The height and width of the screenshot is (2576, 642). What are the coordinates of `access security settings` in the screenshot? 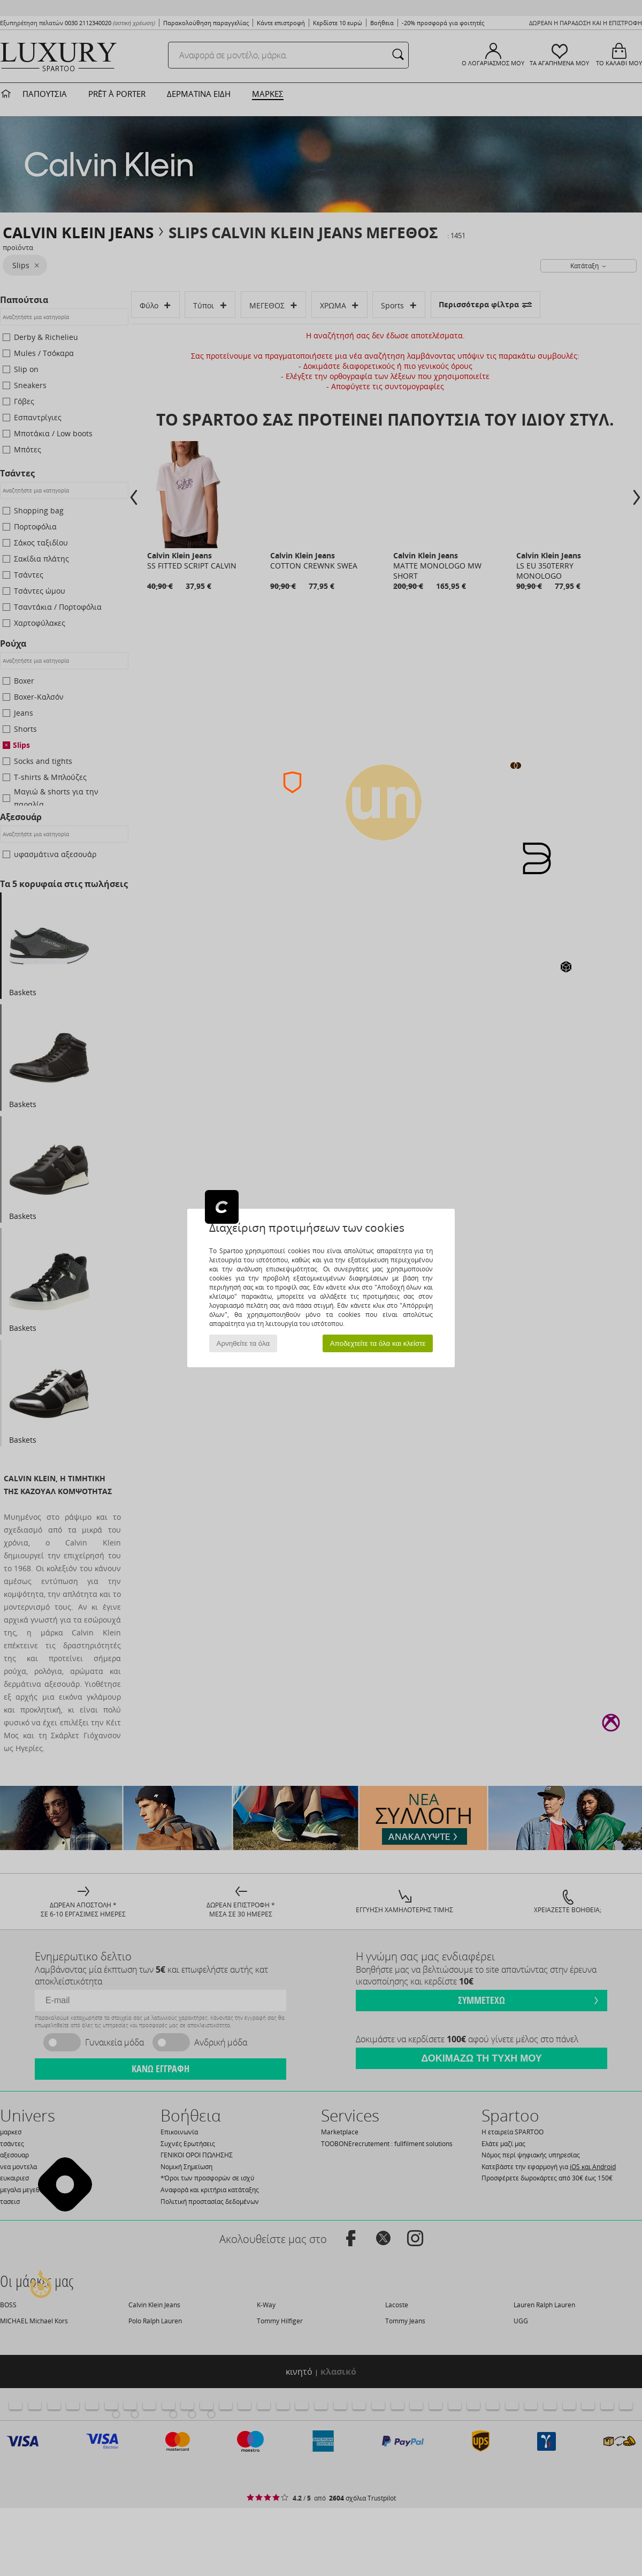 It's located at (292, 782).